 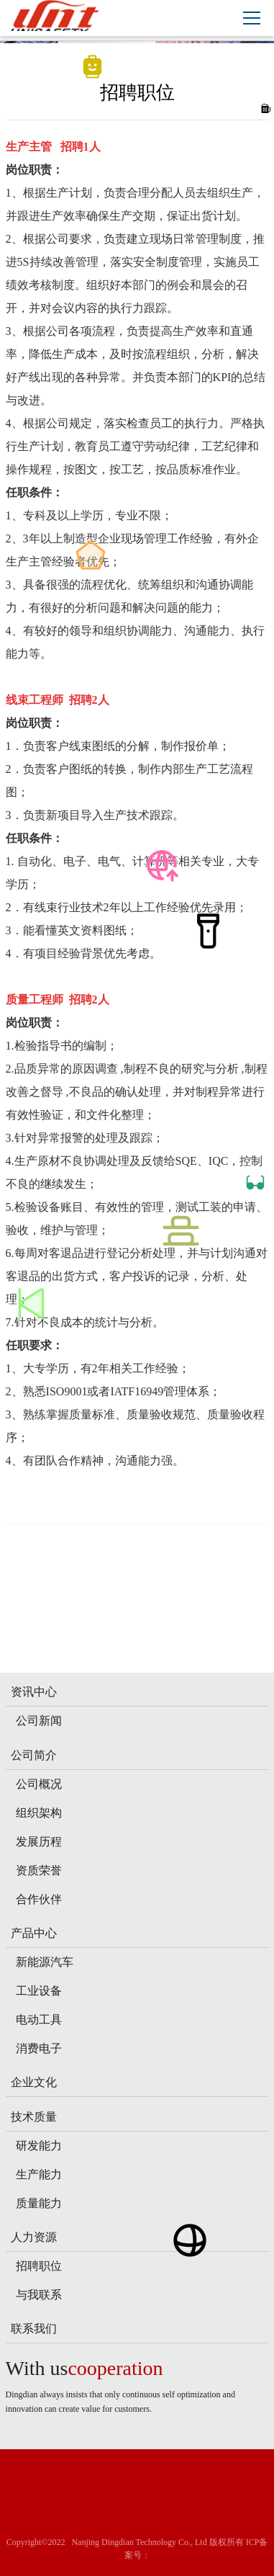 What do you see at coordinates (92, 66) in the screenshot?
I see `indicates a playful or fun mode` at bounding box center [92, 66].